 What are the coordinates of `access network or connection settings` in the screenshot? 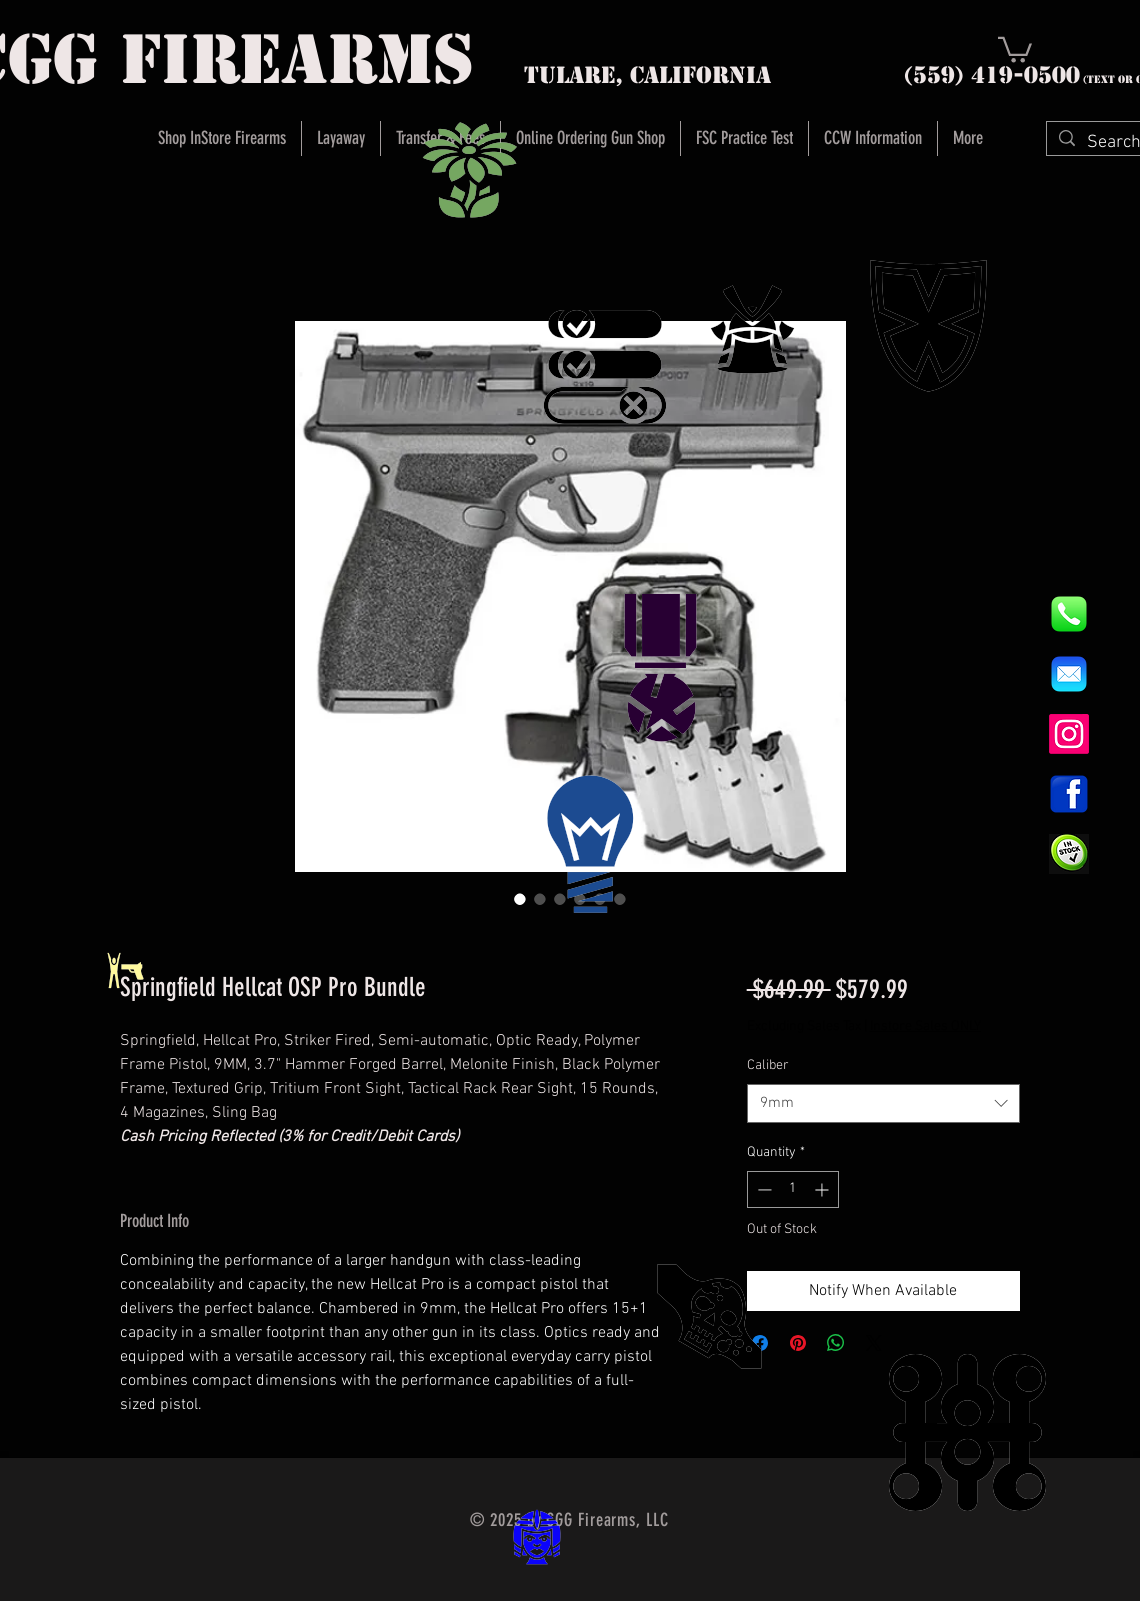 It's located at (967, 1432).